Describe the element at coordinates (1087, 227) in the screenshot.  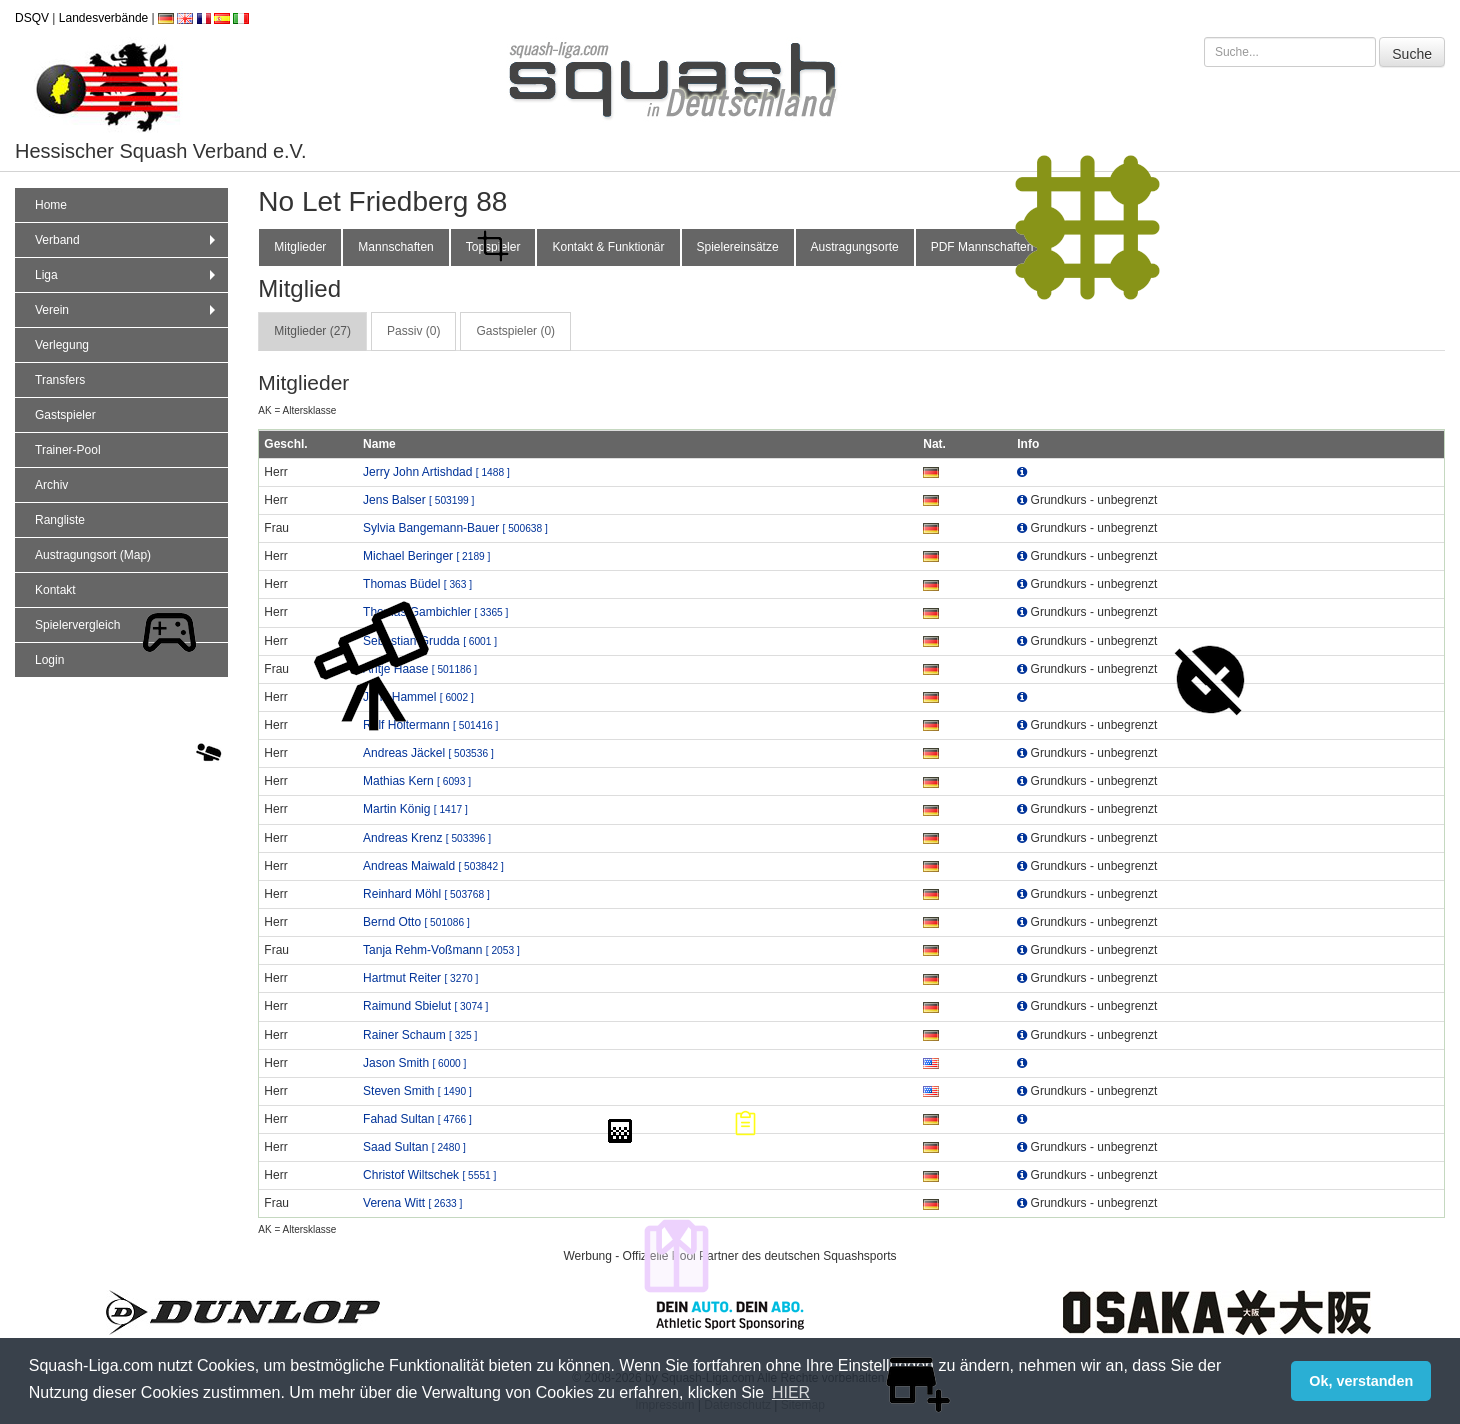
I see `view data grid or chart visualization` at that location.